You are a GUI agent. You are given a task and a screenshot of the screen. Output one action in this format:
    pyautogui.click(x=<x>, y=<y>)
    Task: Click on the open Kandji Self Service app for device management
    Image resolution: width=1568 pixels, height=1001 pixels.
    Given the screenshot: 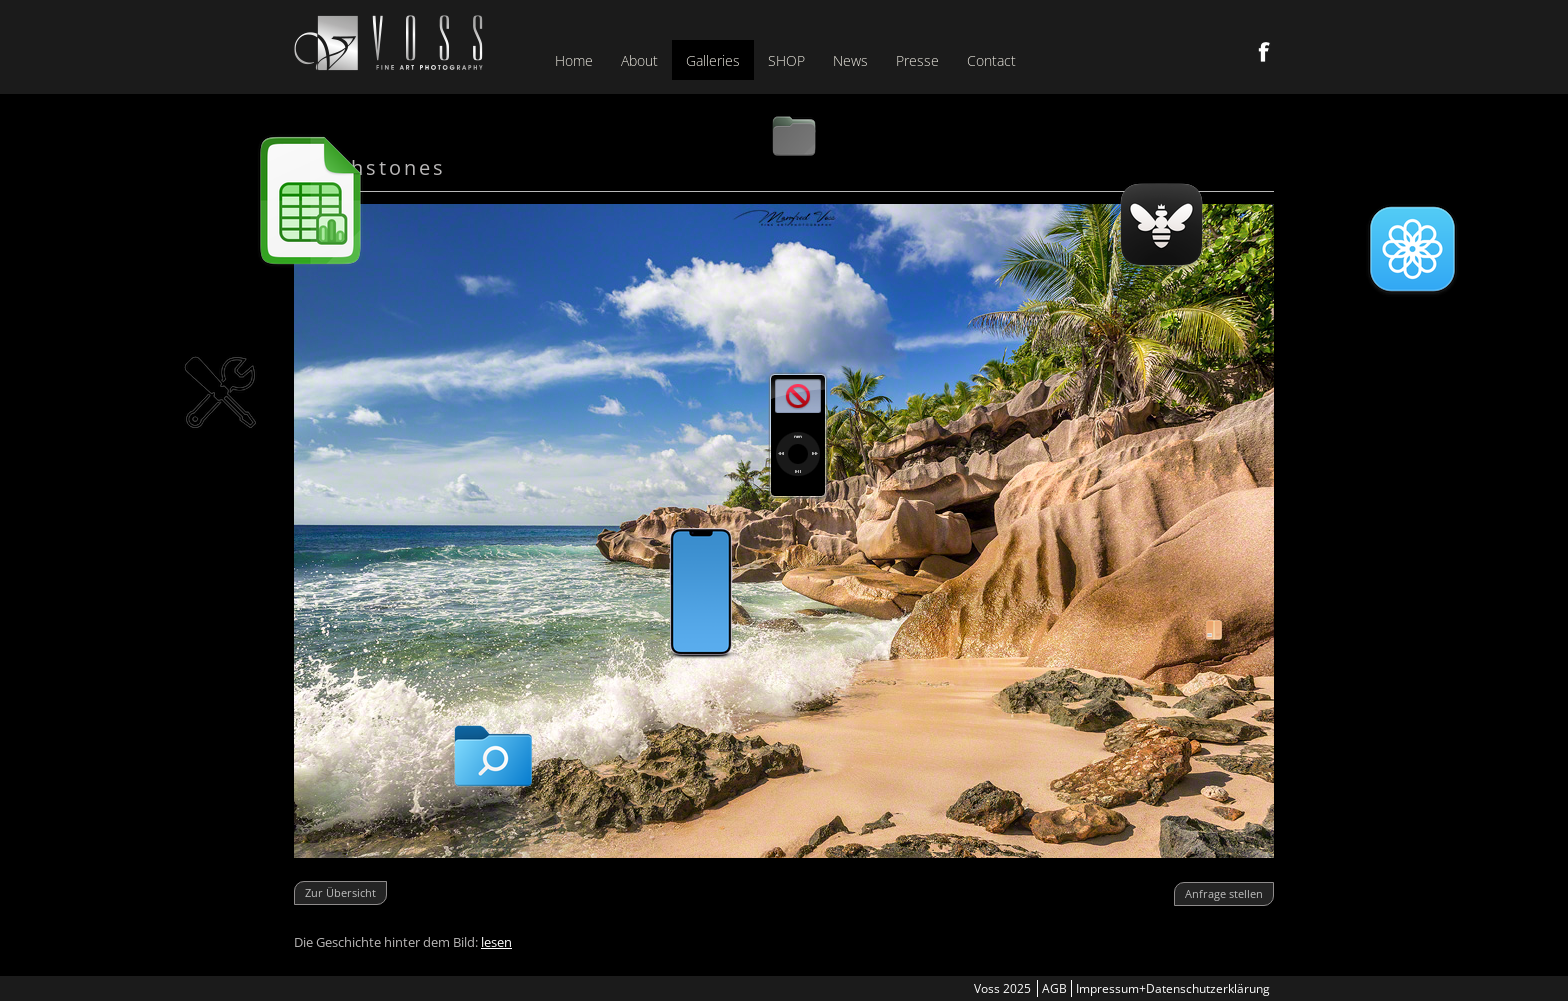 What is the action you would take?
    pyautogui.click(x=1161, y=224)
    